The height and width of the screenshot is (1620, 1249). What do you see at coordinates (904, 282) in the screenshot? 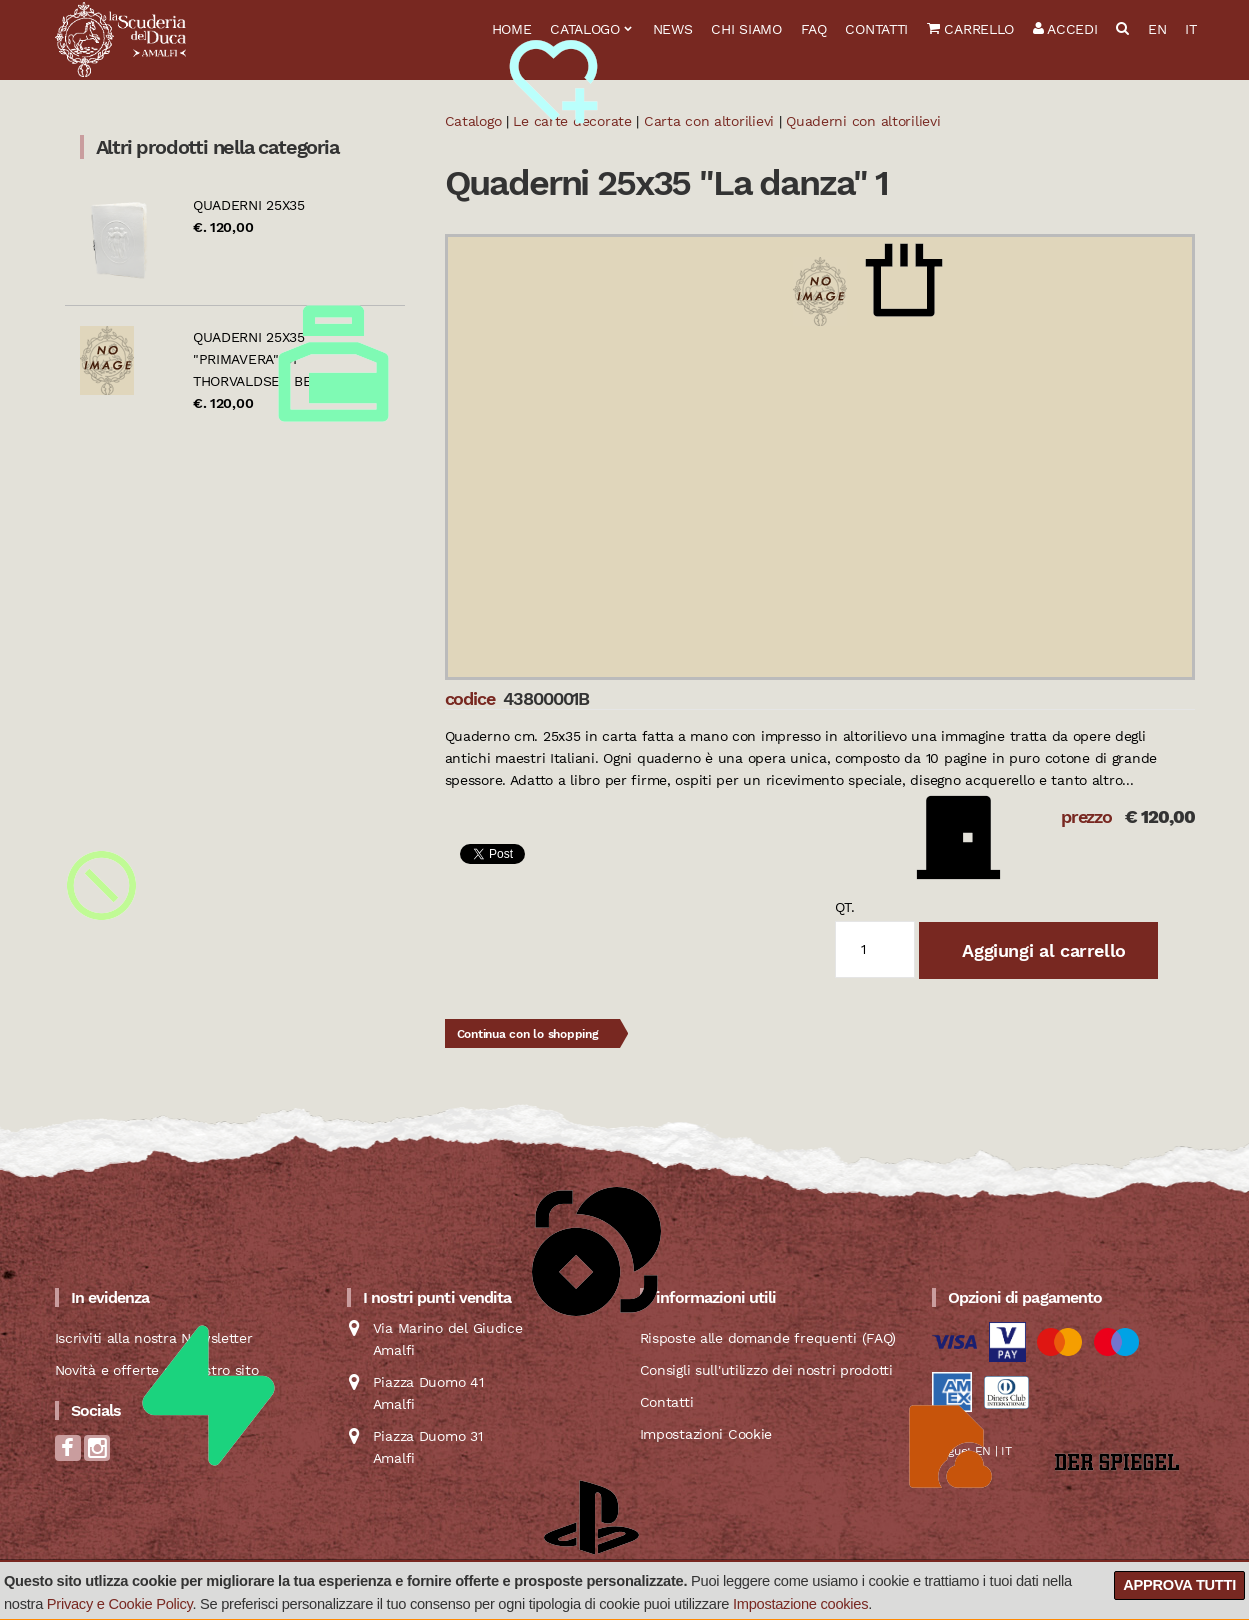
I see `connect to a sensor device` at bounding box center [904, 282].